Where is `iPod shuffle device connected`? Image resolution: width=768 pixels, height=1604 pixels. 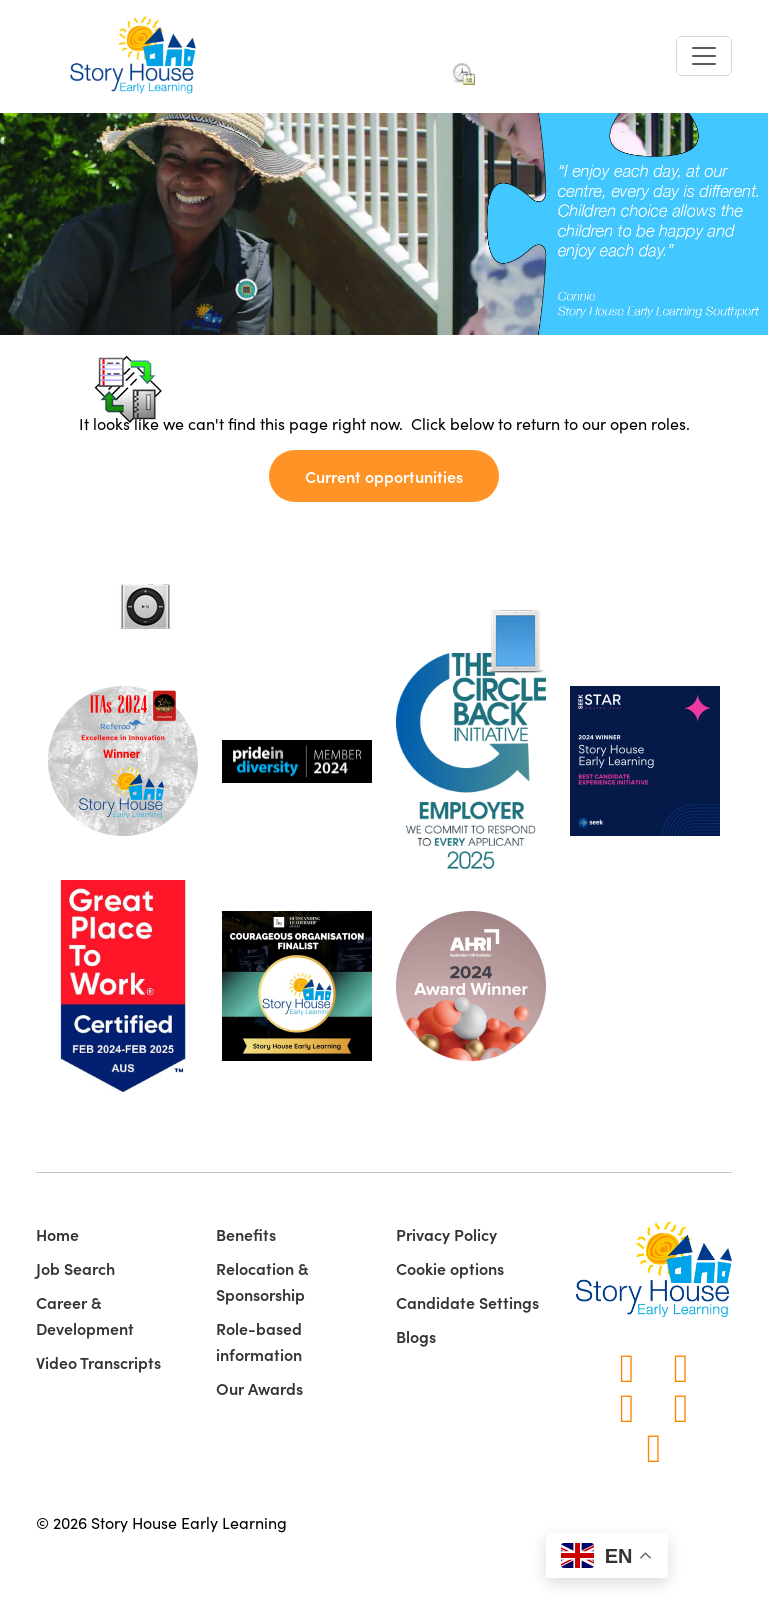 iPod shuffle device connected is located at coordinates (145, 606).